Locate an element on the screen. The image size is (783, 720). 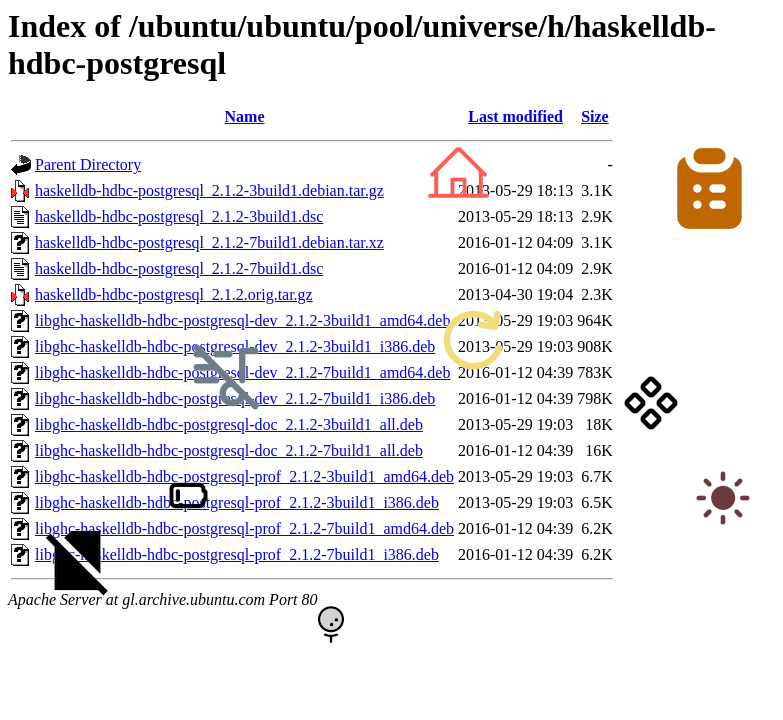
view task list or checklist is located at coordinates (709, 188).